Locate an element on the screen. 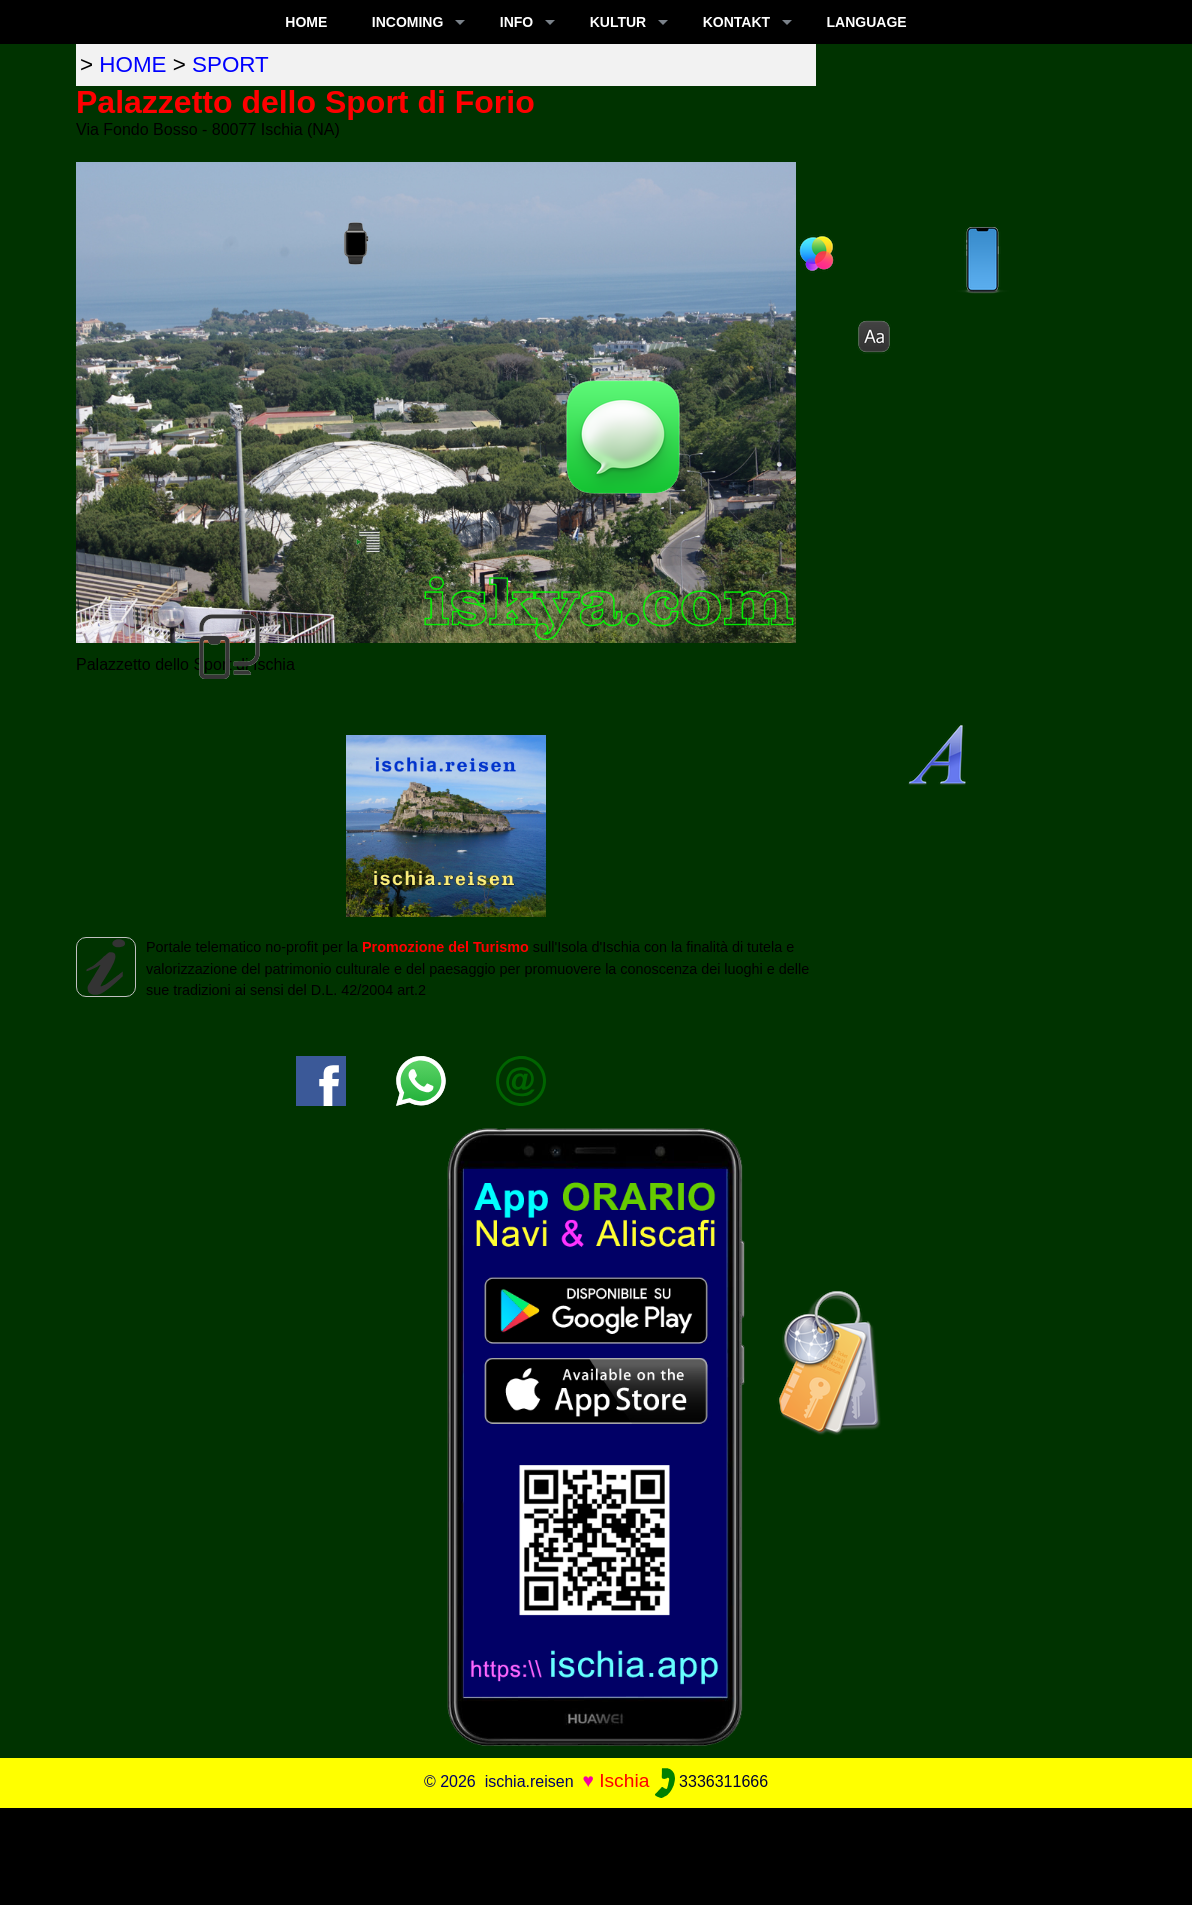 This screenshot has height=1905, width=1192. access font and typography settings is located at coordinates (874, 337).